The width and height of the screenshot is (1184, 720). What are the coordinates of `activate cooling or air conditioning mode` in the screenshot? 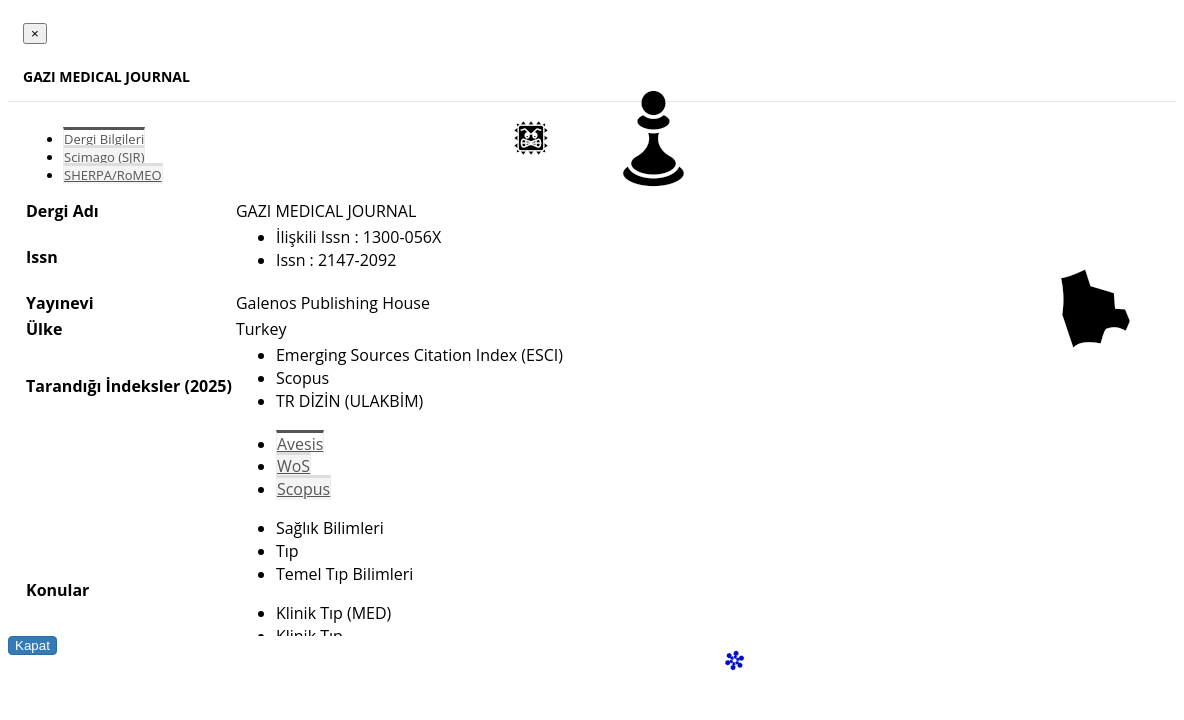 It's located at (734, 660).